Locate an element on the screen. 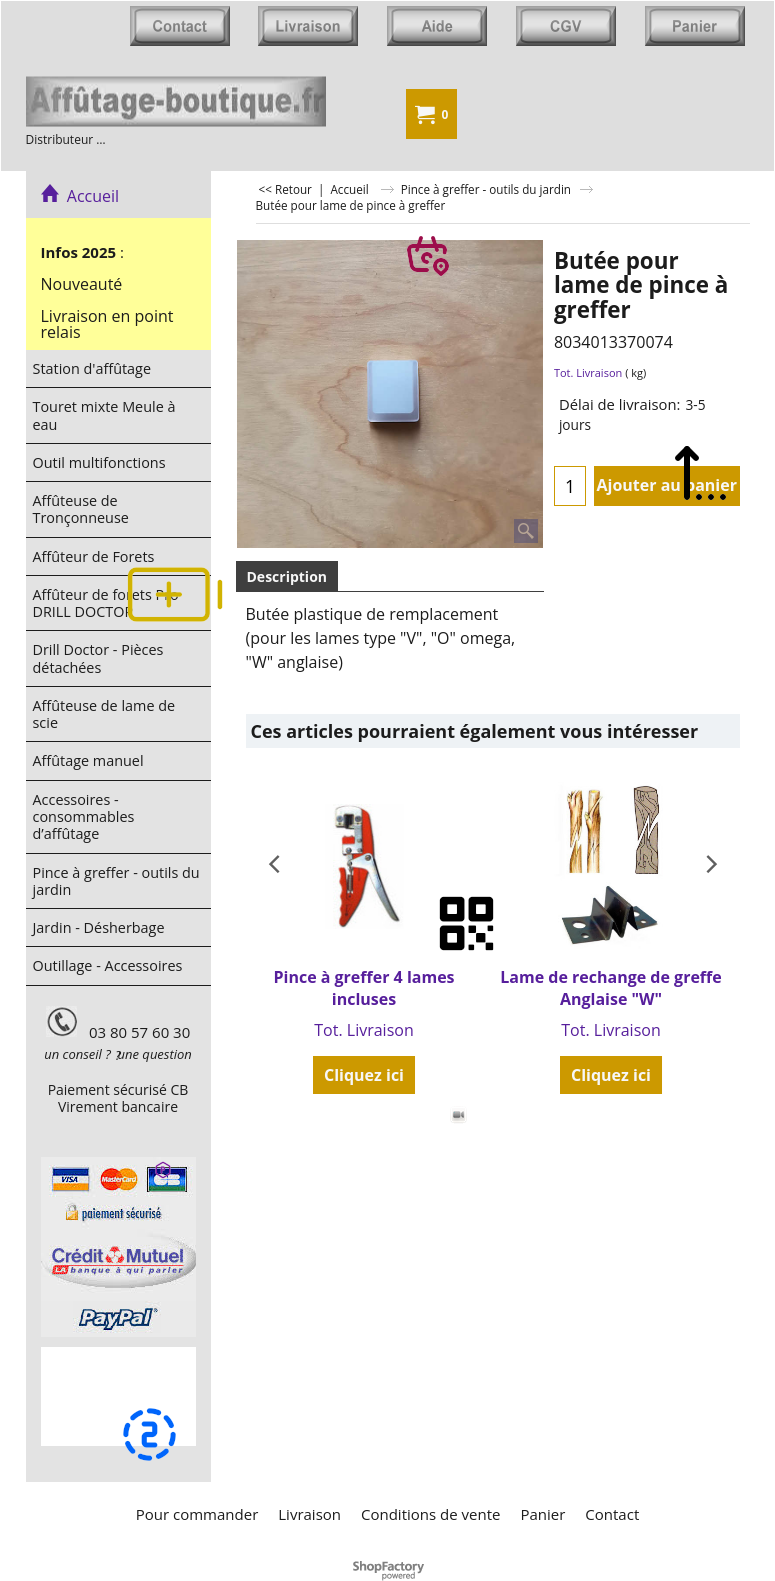 The height and width of the screenshot is (1581, 775). add or extend battery life is located at coordinates (173, 594).